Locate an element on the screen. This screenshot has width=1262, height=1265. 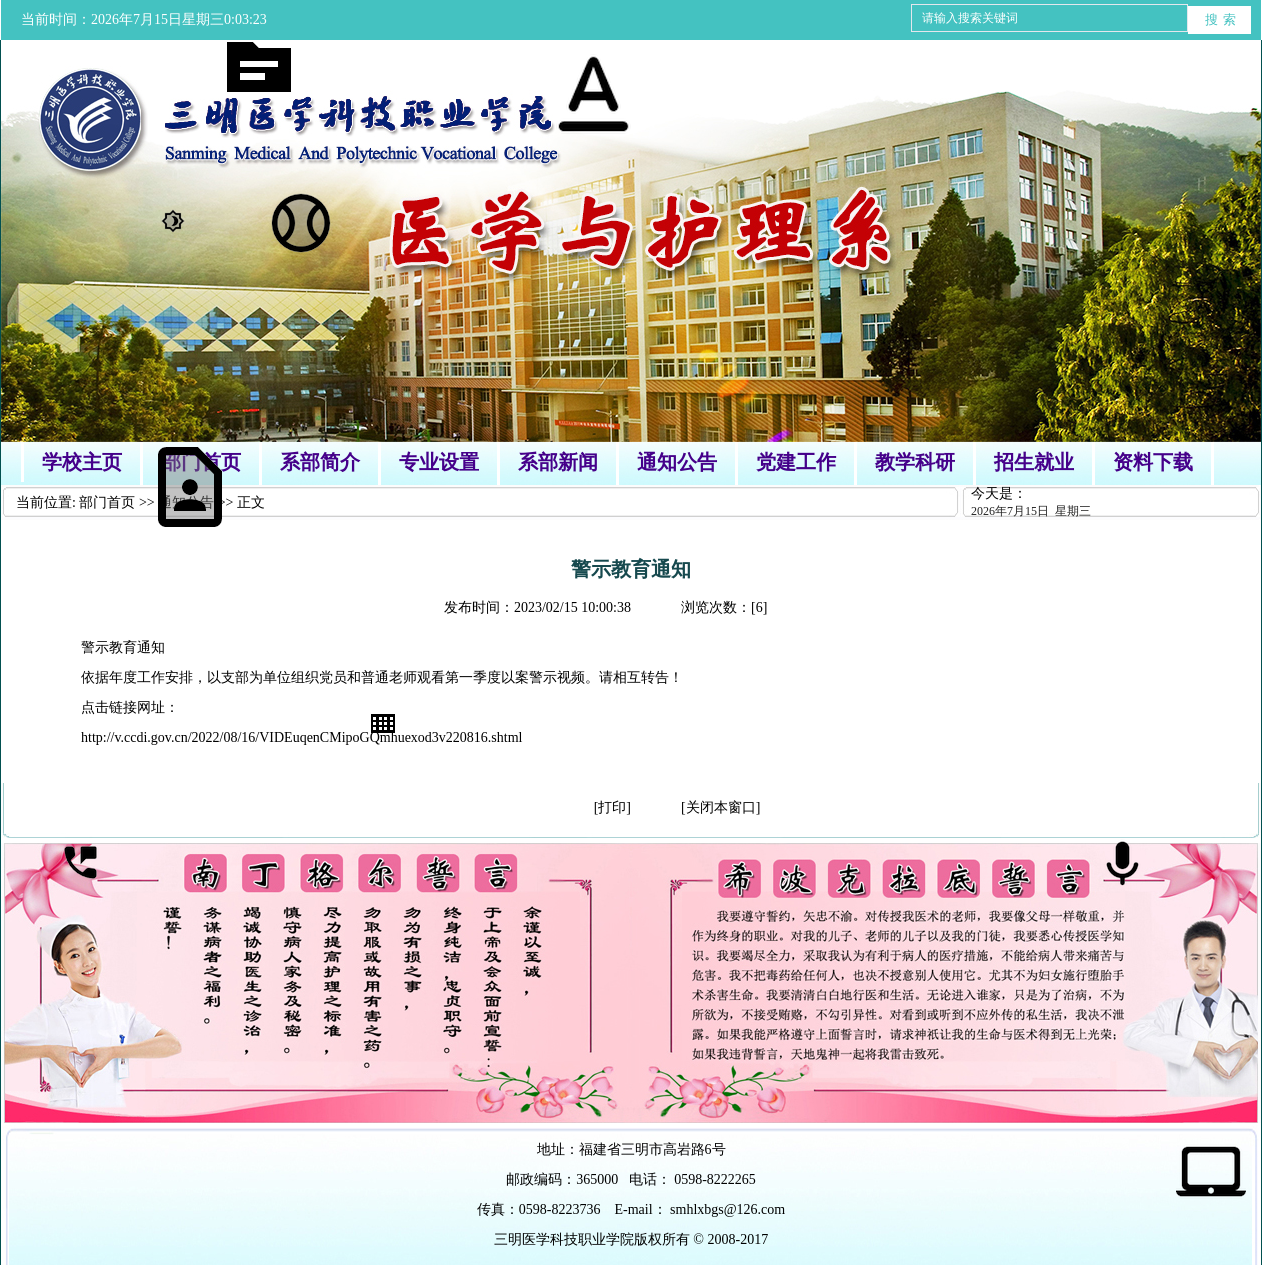
view source files or documents is located at coordinates (259, 67).